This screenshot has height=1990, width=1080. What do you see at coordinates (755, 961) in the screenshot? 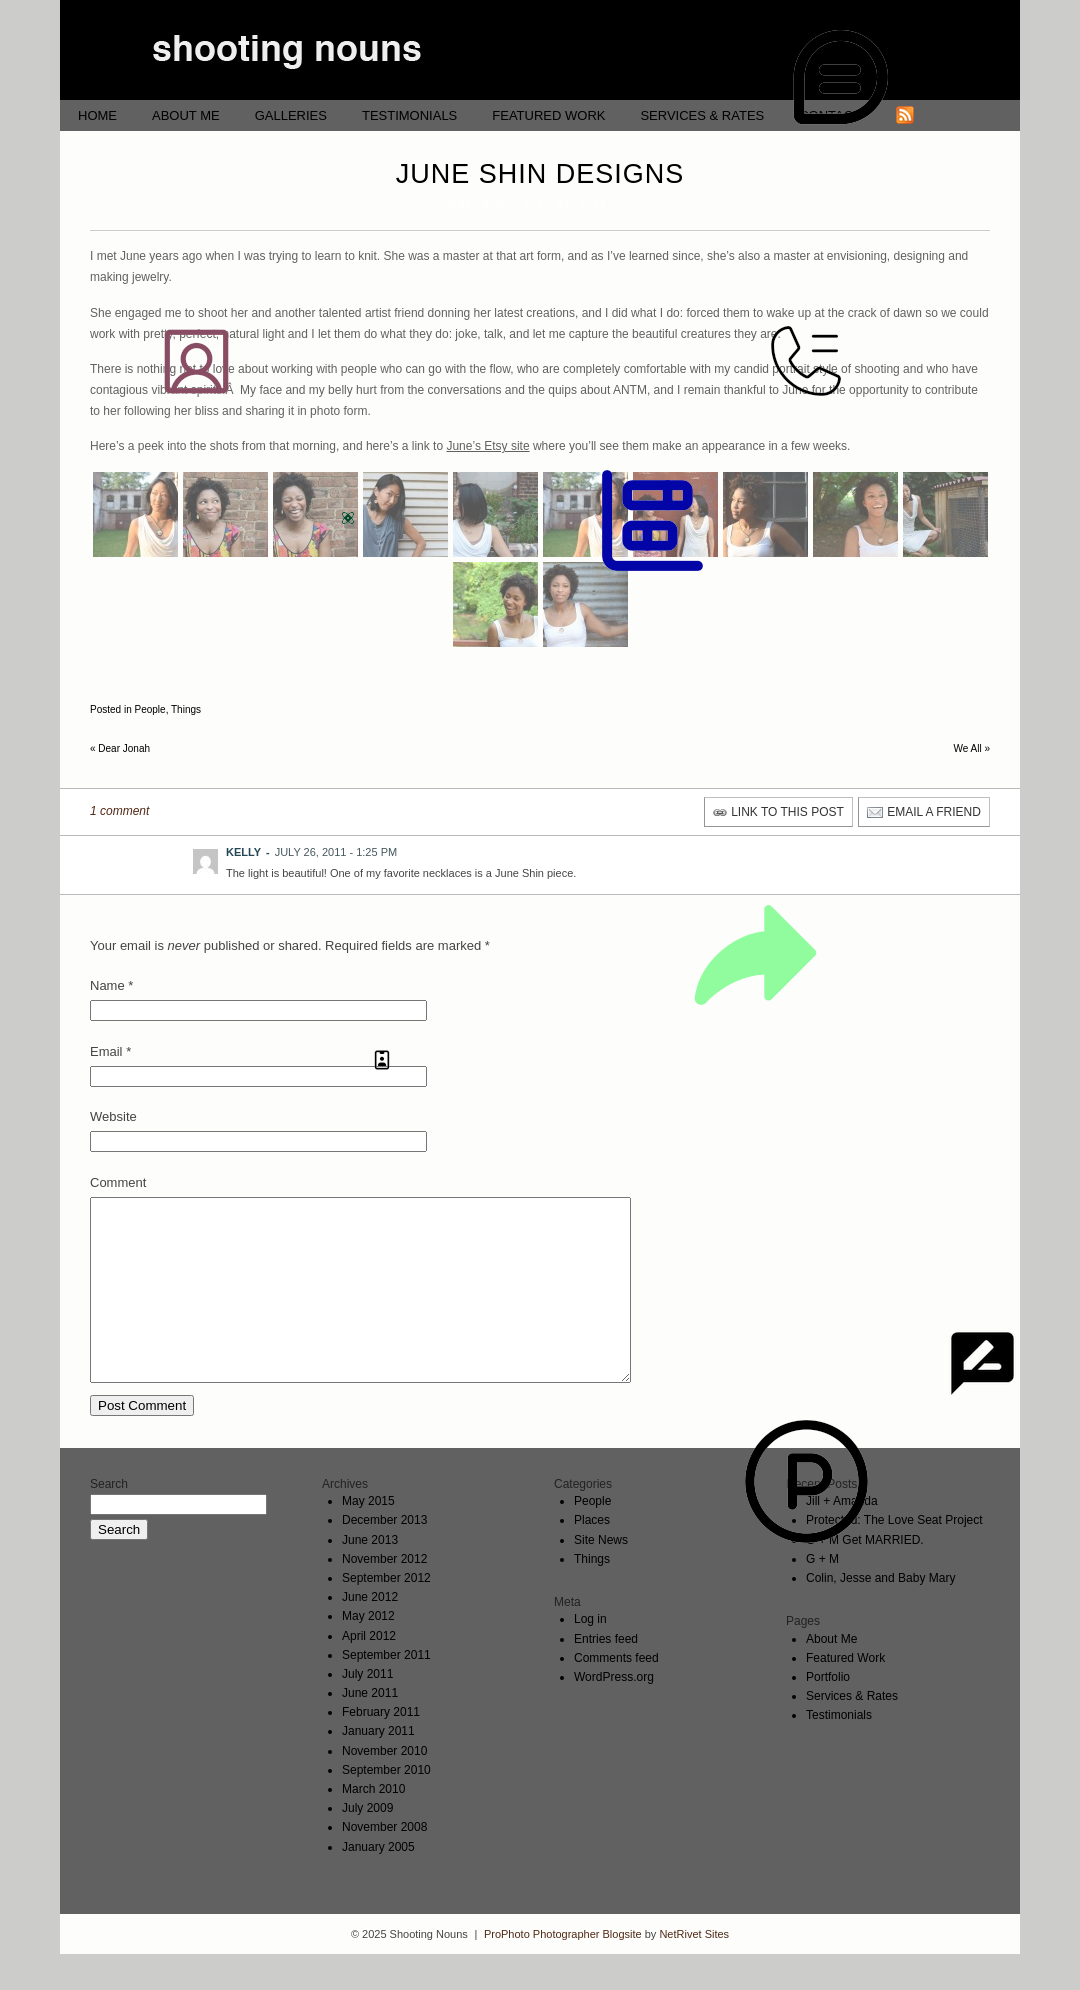
I see `share content with others` at bounding box center [755, 961].